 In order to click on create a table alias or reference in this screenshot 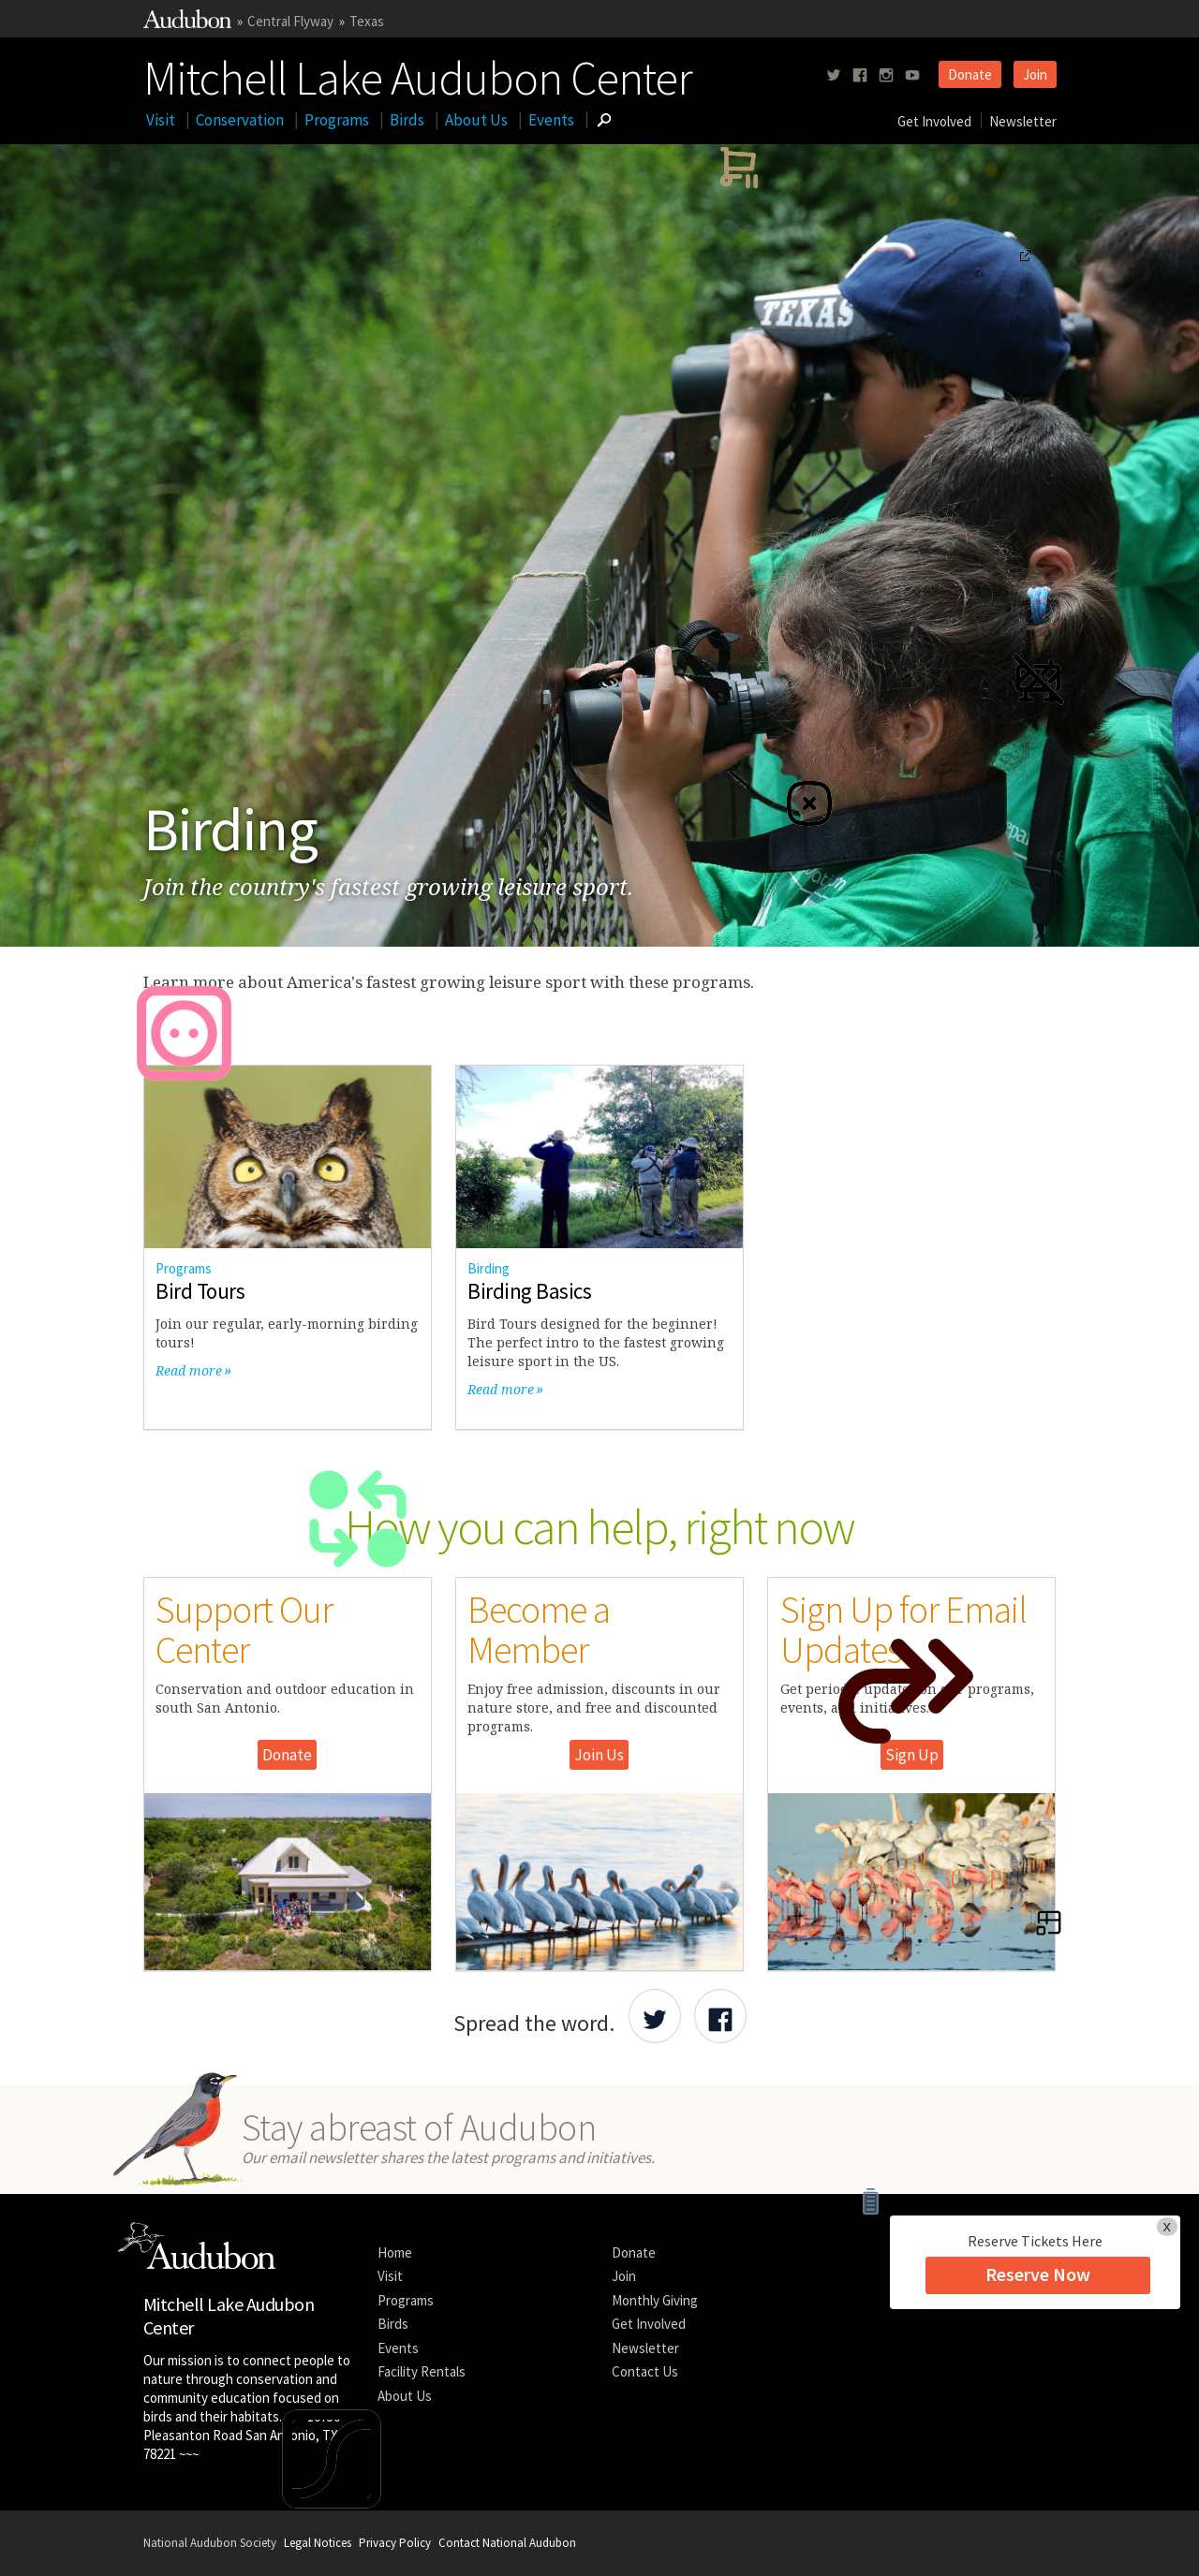, I will do `click(1049, 1922)`.